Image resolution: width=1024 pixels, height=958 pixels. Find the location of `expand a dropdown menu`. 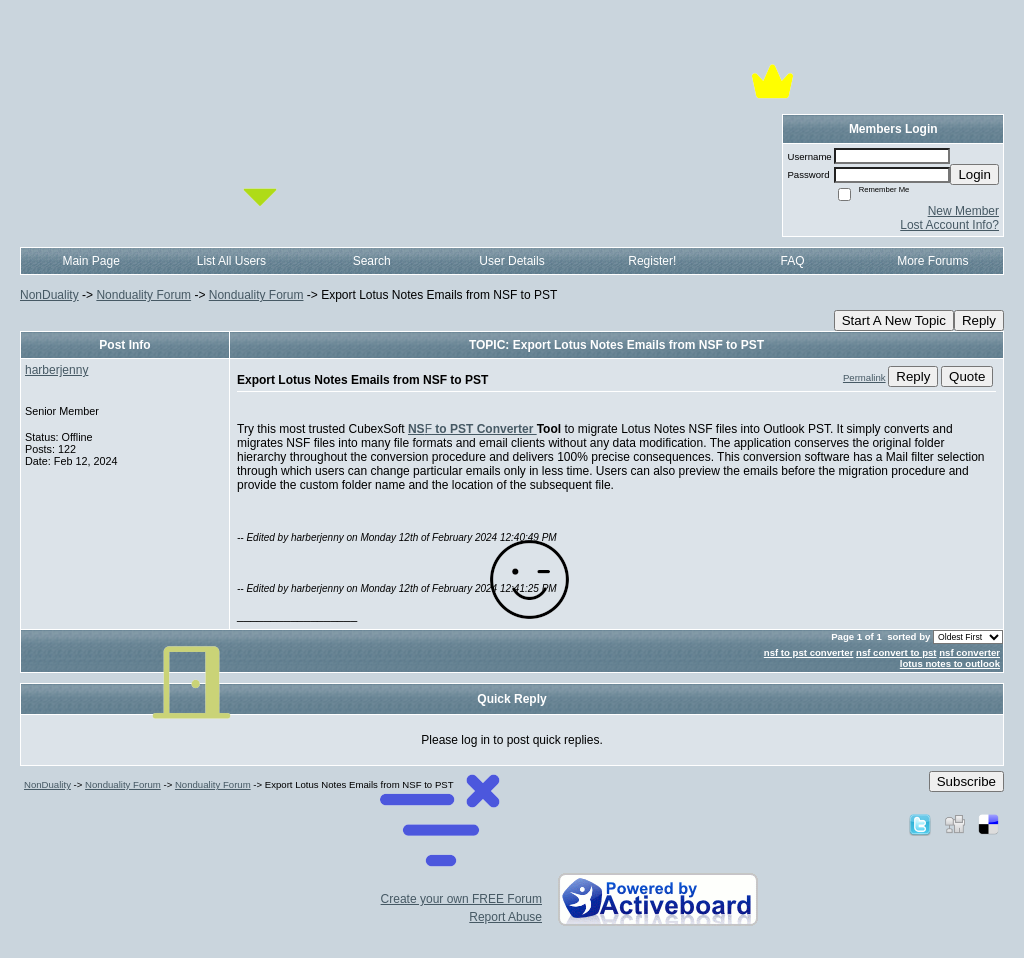

expand a dropdown menu is located at coordinates (260, 193).